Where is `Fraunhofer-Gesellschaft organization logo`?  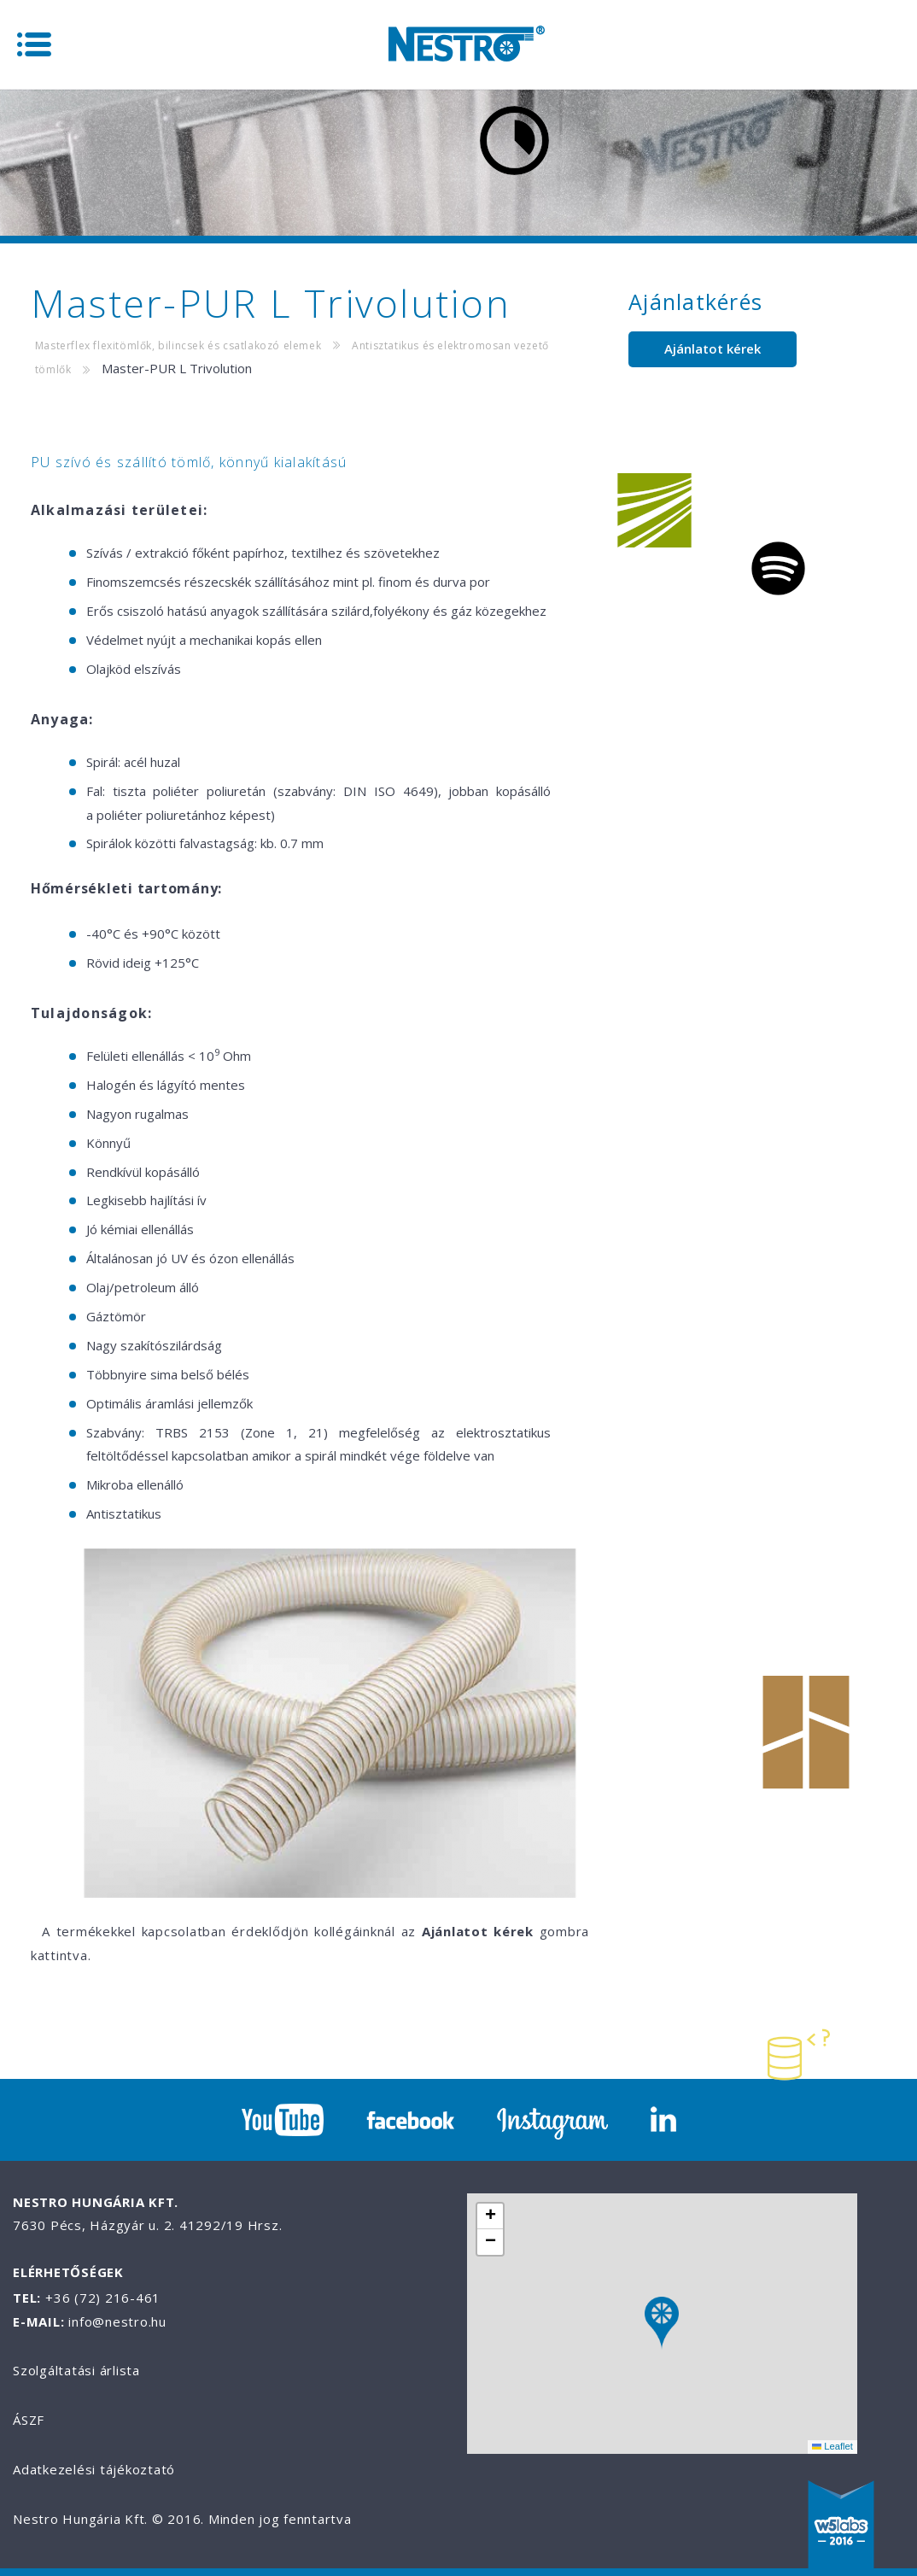 Fraunhofer-Gesellschaft organization logo is located at coordinates (654, 510).